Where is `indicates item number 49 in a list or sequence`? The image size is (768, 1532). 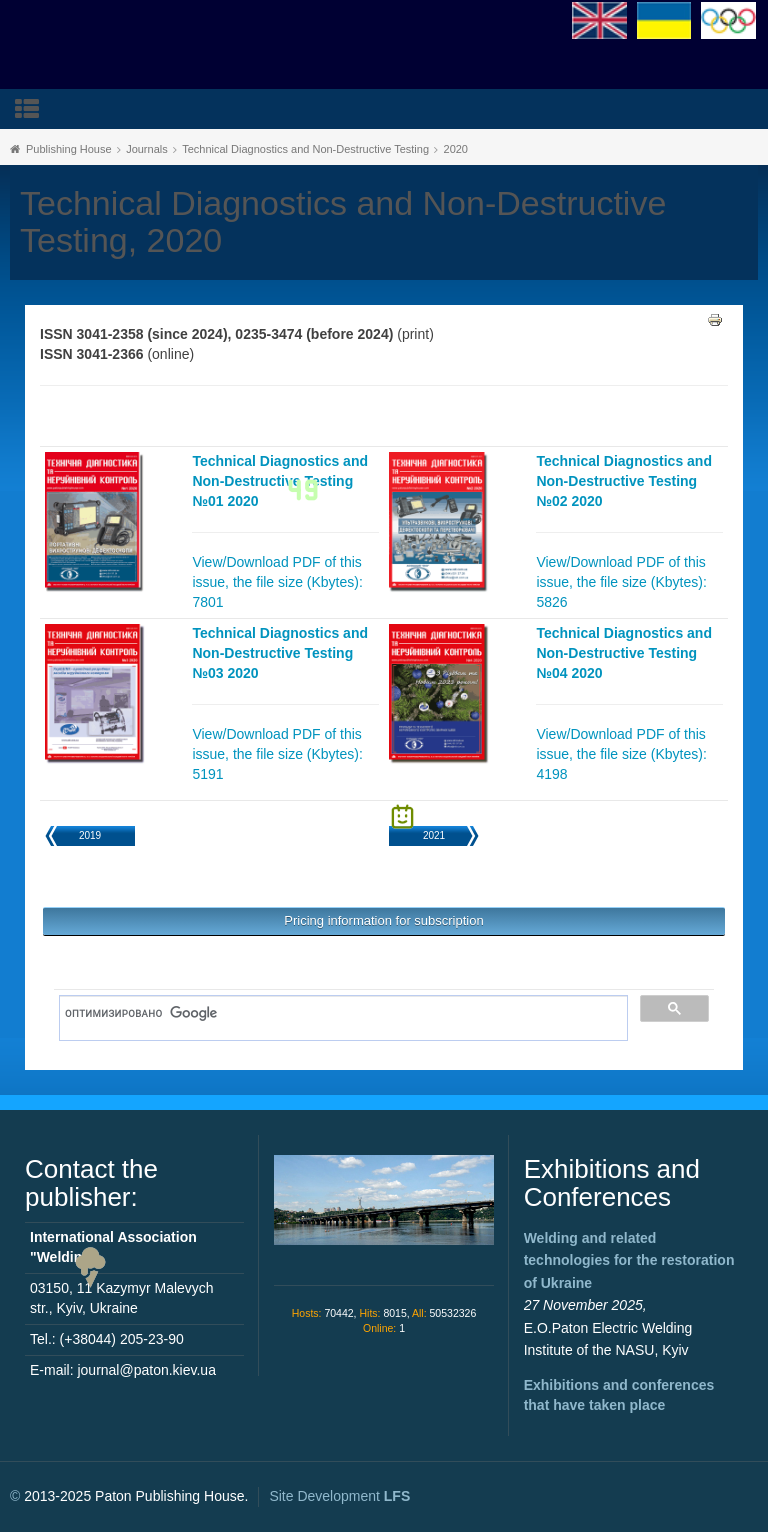
indicates item number 49 in a list or sequence is located at coordinates (303, 490).